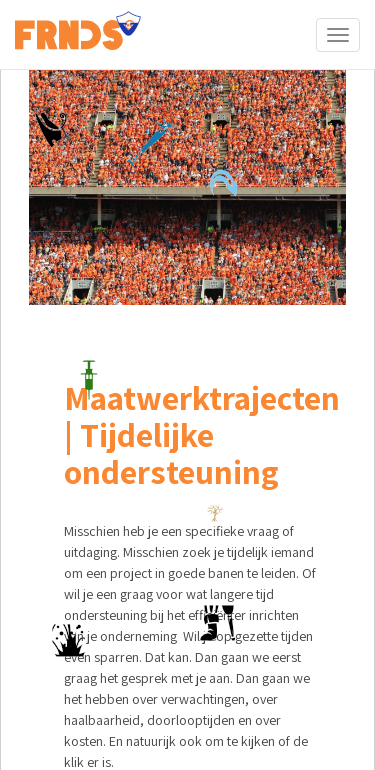  What do you see at coordinates (151, 141) in the screenshot?
I see `select spiked bat as your weapon` at bounding box center [151, 141].